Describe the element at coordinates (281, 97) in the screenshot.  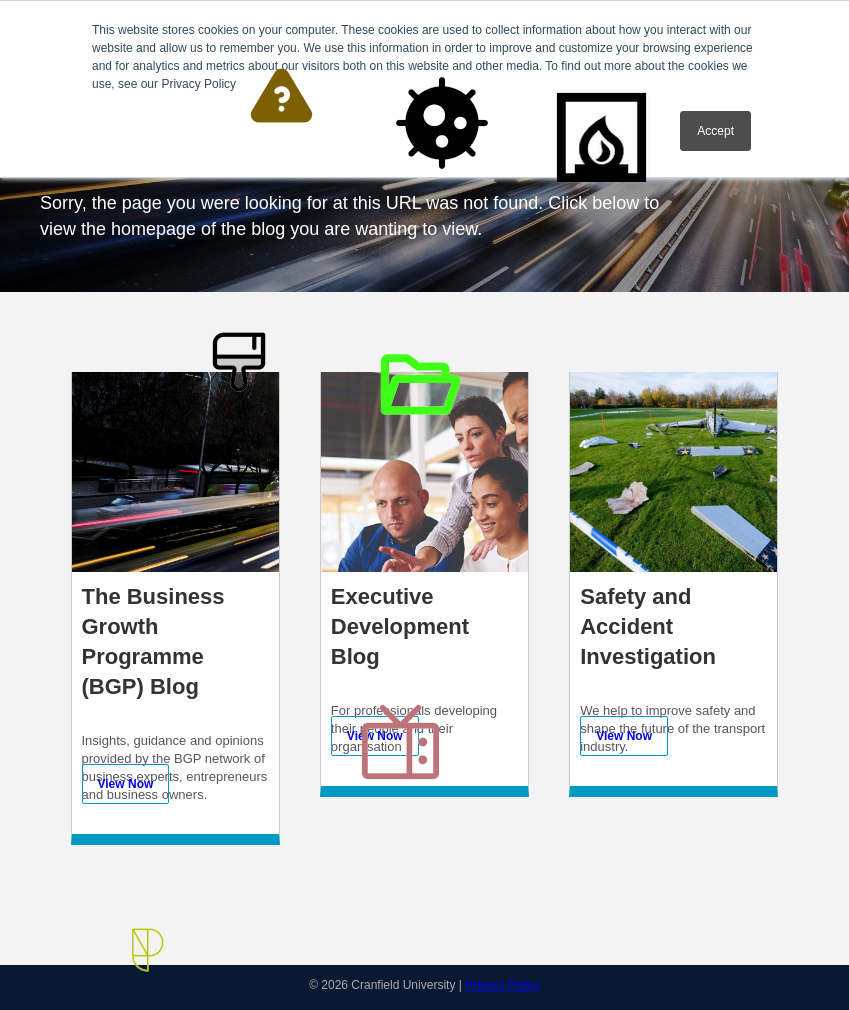
I see `indicates a warning or caution that requires attention` at that location.